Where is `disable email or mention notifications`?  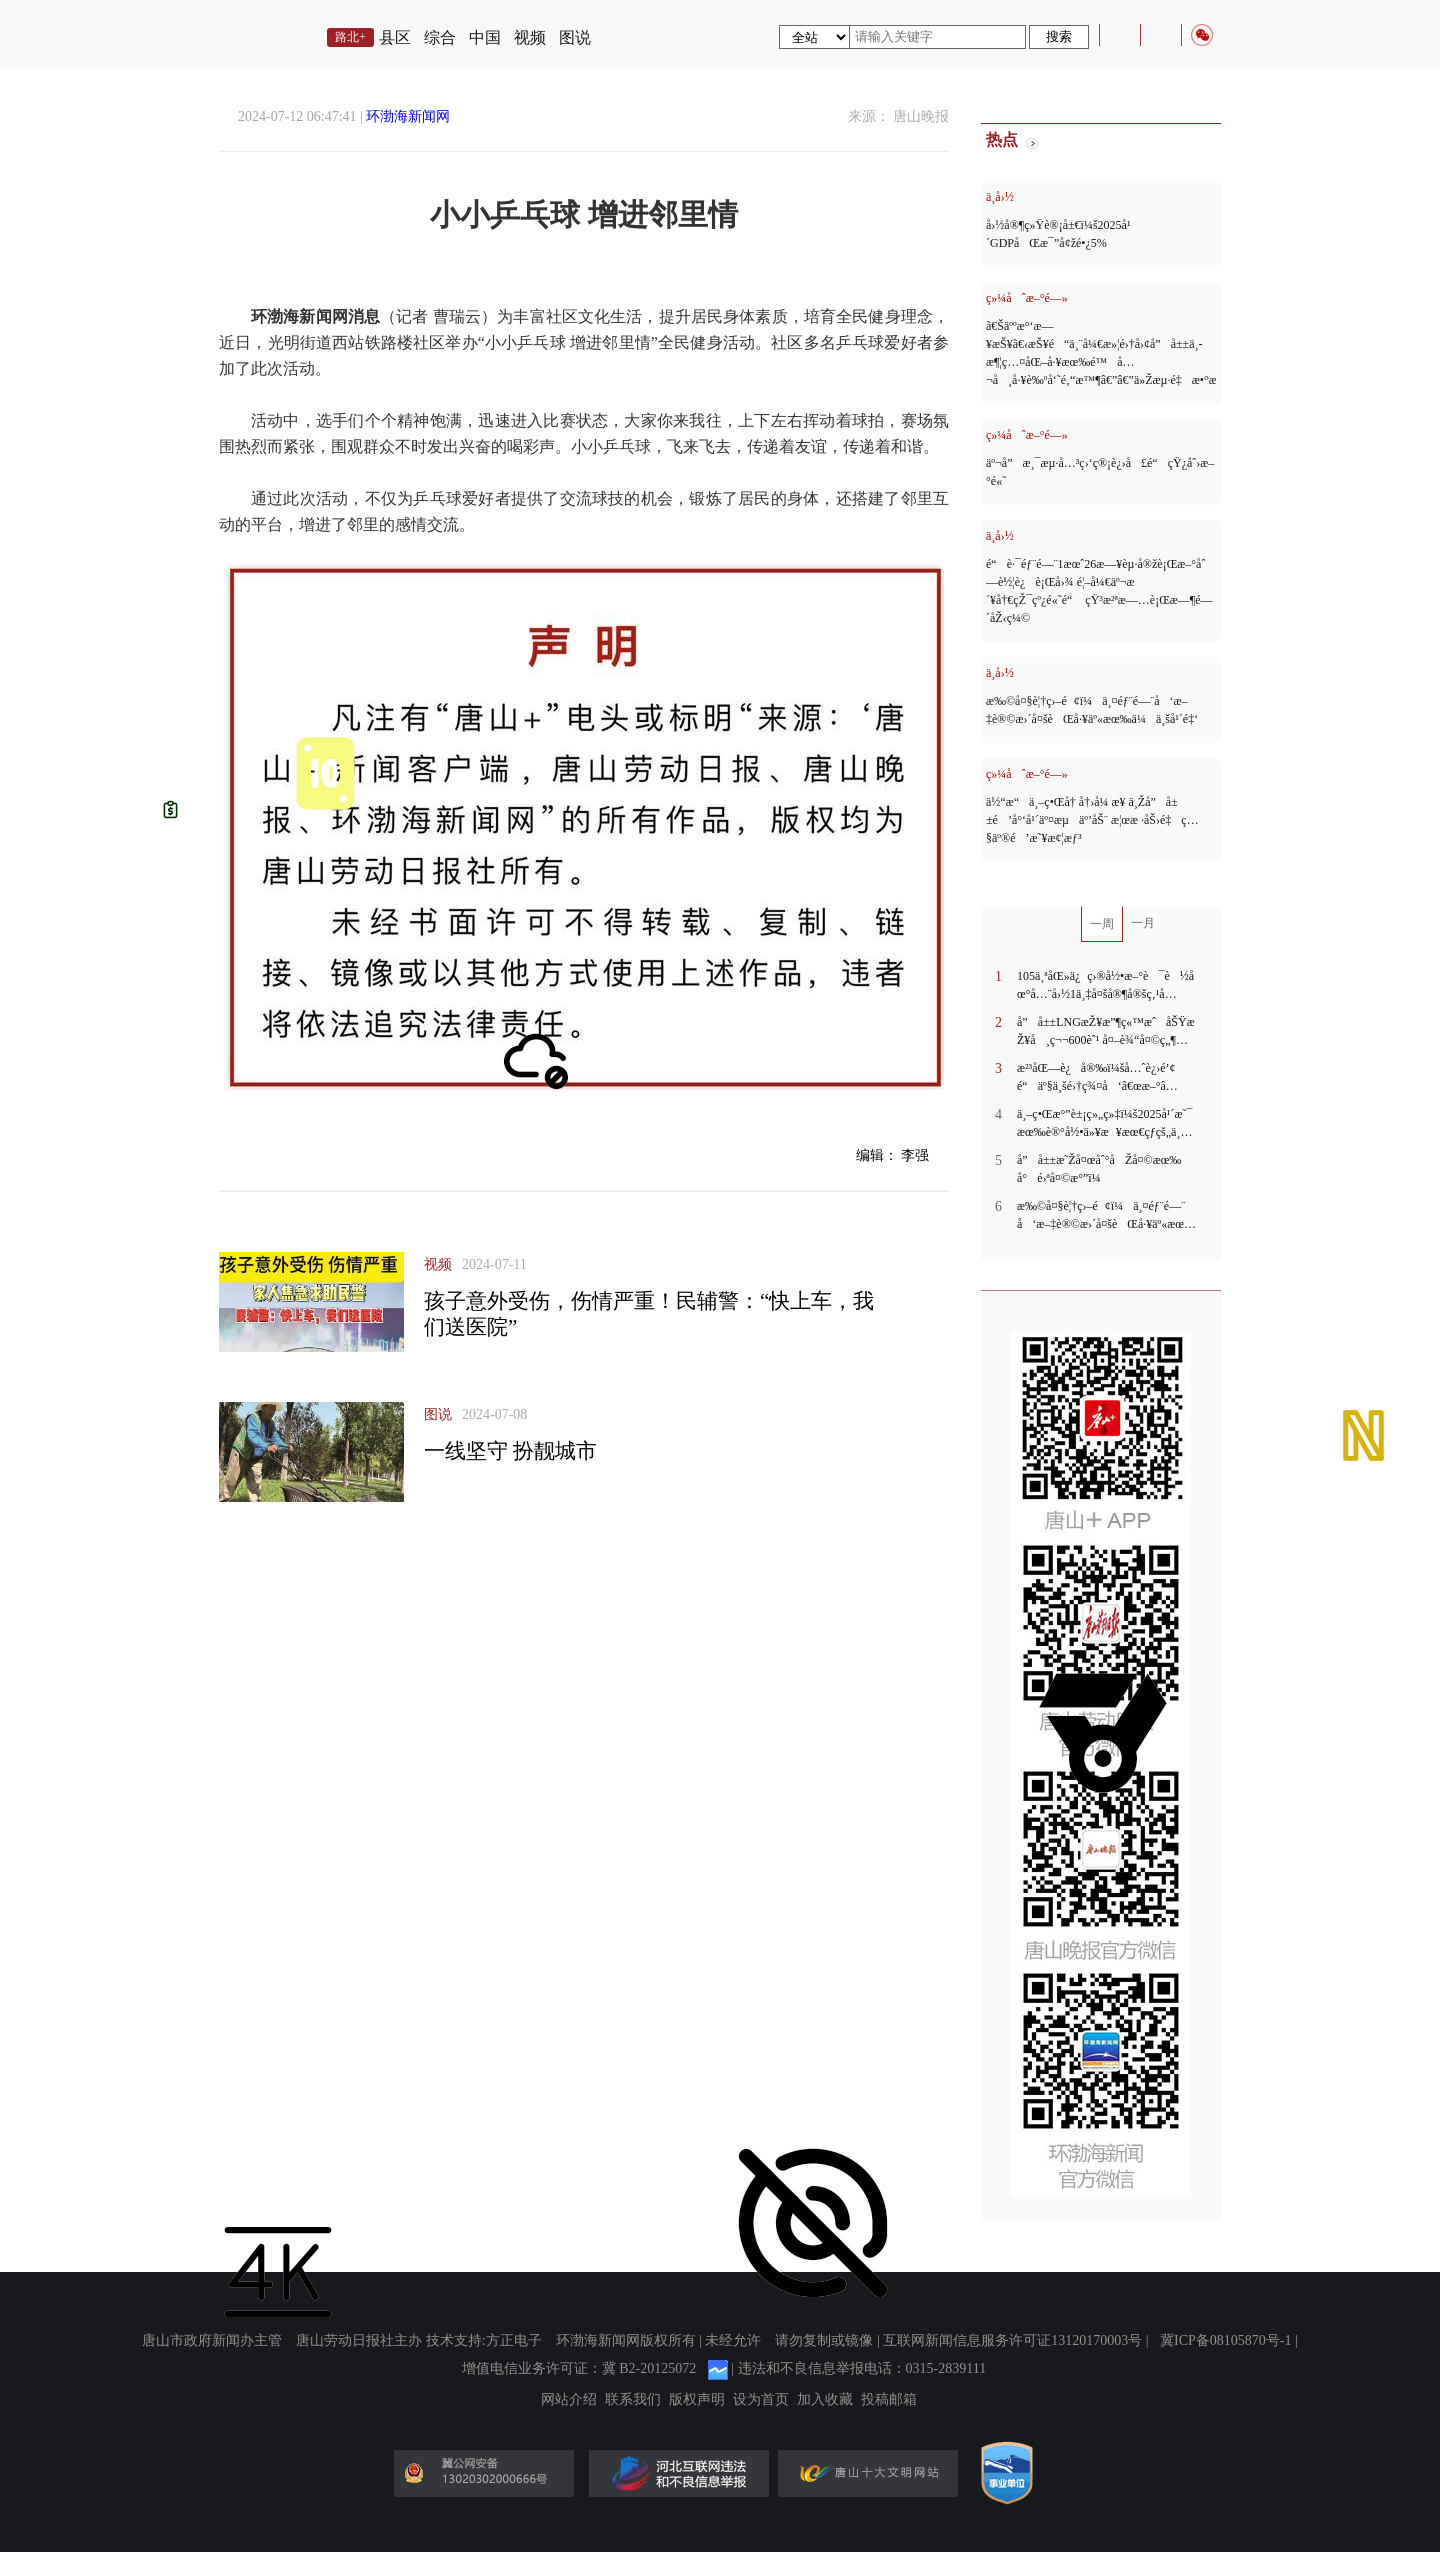
disable email or mention notifications is located at coordinates (813, 2223).